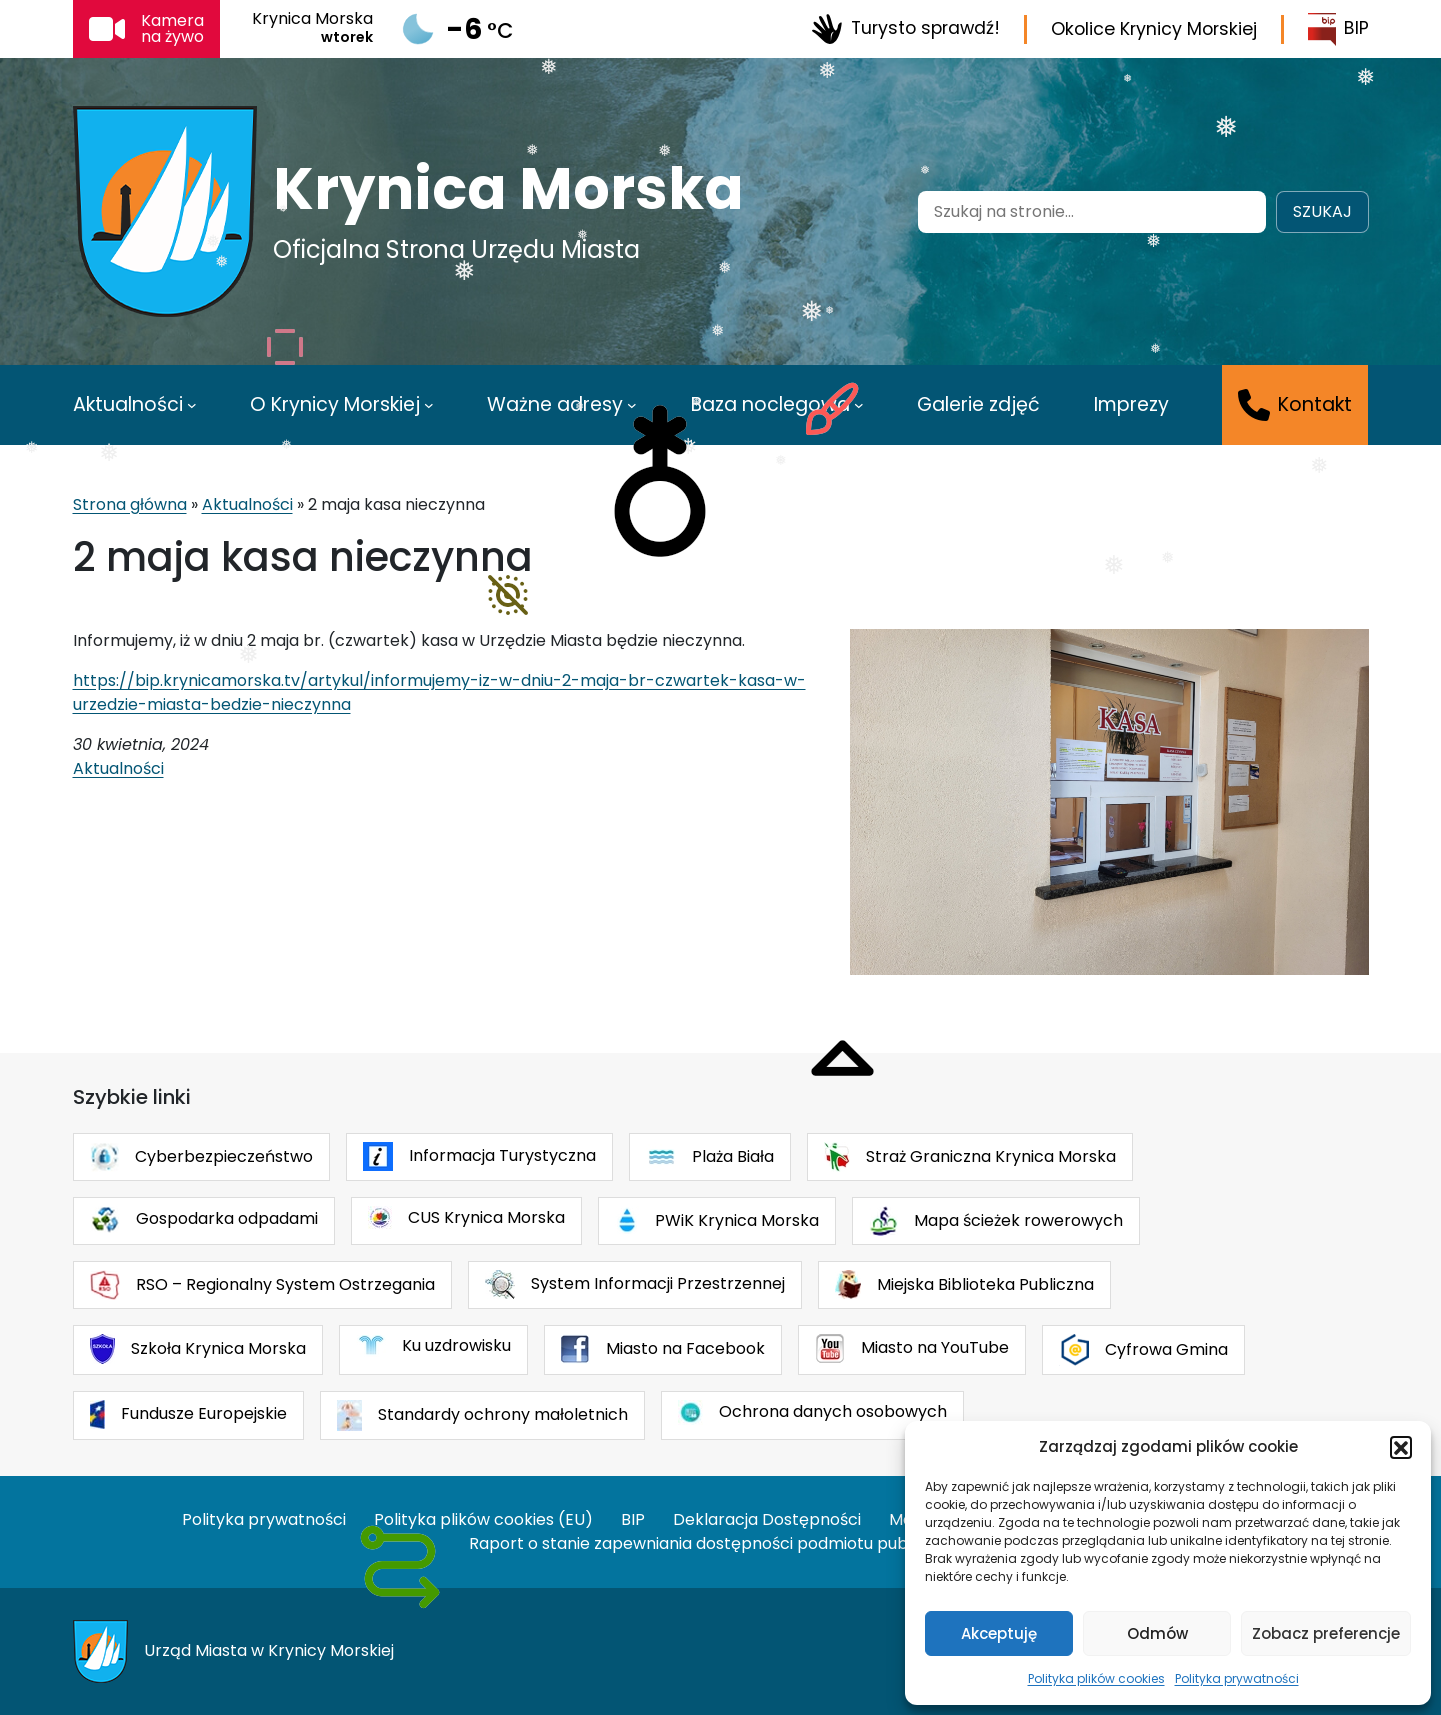  Describe the element at coordinates (660, 481) in the screenshot. I see `select genderqueer as gender identity` at that location.